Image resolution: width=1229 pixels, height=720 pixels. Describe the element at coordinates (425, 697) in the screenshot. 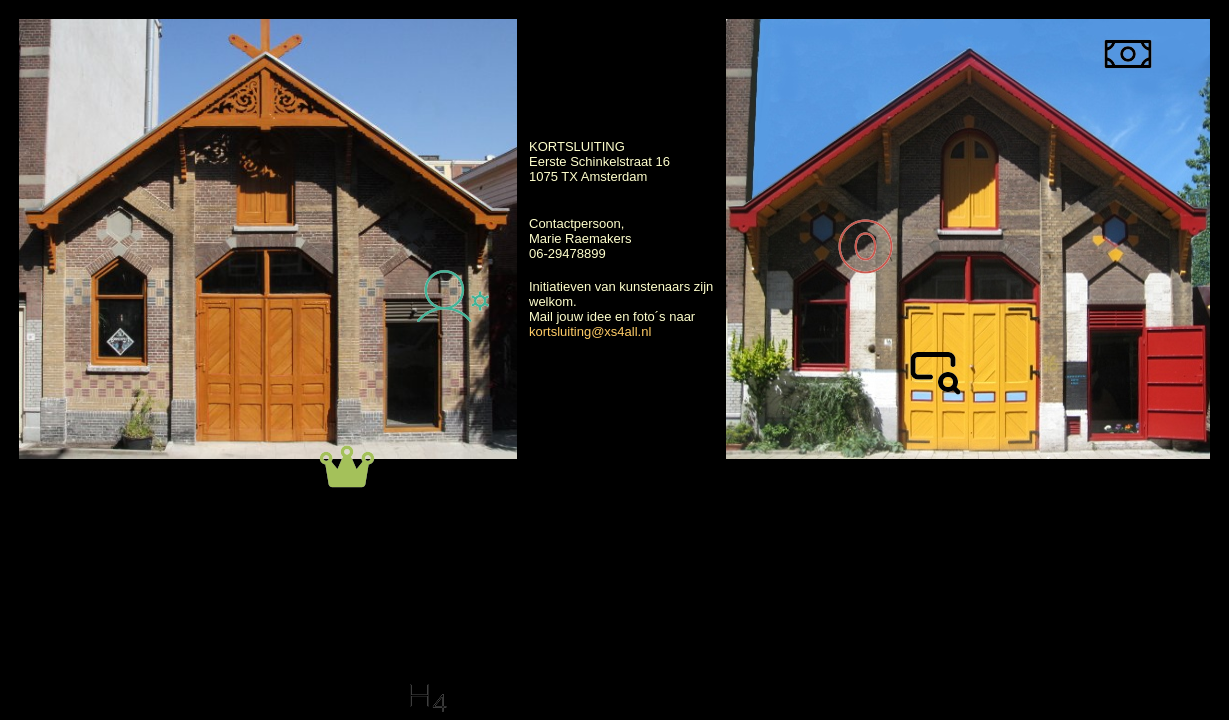

I see `format text as heading level 4` at that location.